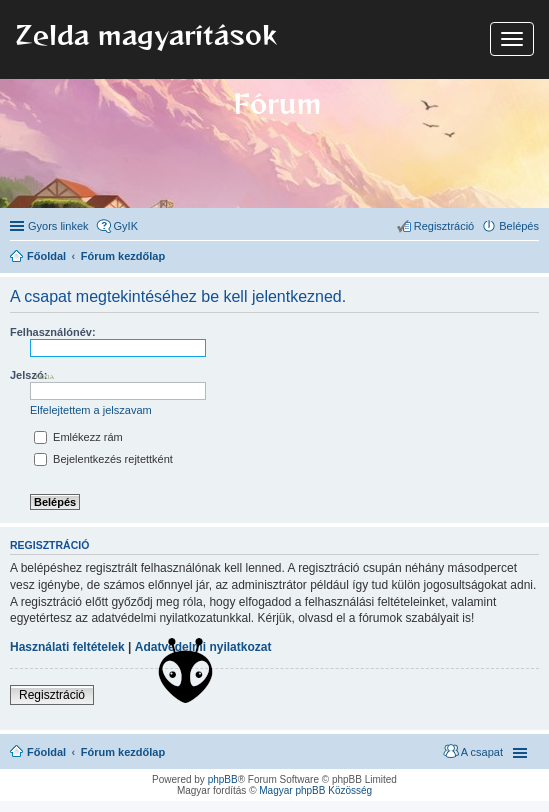 The width and height of the screenshot is (549, 812). Describe the element at coordinates (45, 377) in the screenshot. I see `Nokia brand logo` at that location.